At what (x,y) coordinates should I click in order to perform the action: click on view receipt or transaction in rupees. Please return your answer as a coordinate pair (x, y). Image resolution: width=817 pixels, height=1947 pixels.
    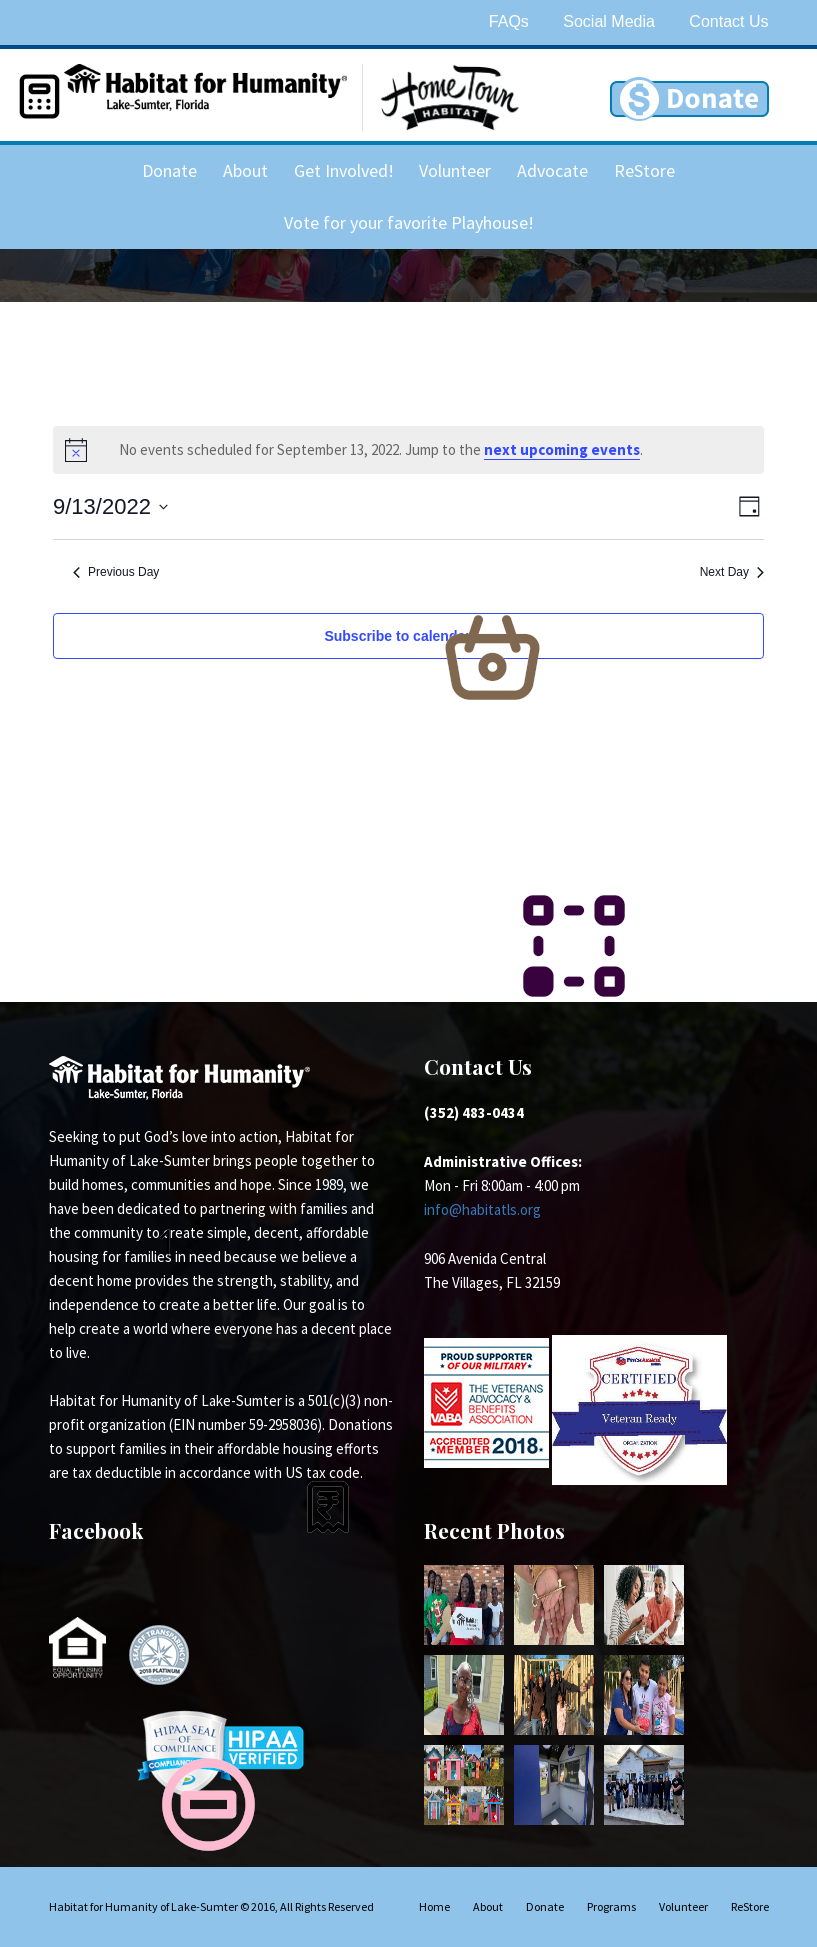
    Looking at the image, I should click on (328, 1507).